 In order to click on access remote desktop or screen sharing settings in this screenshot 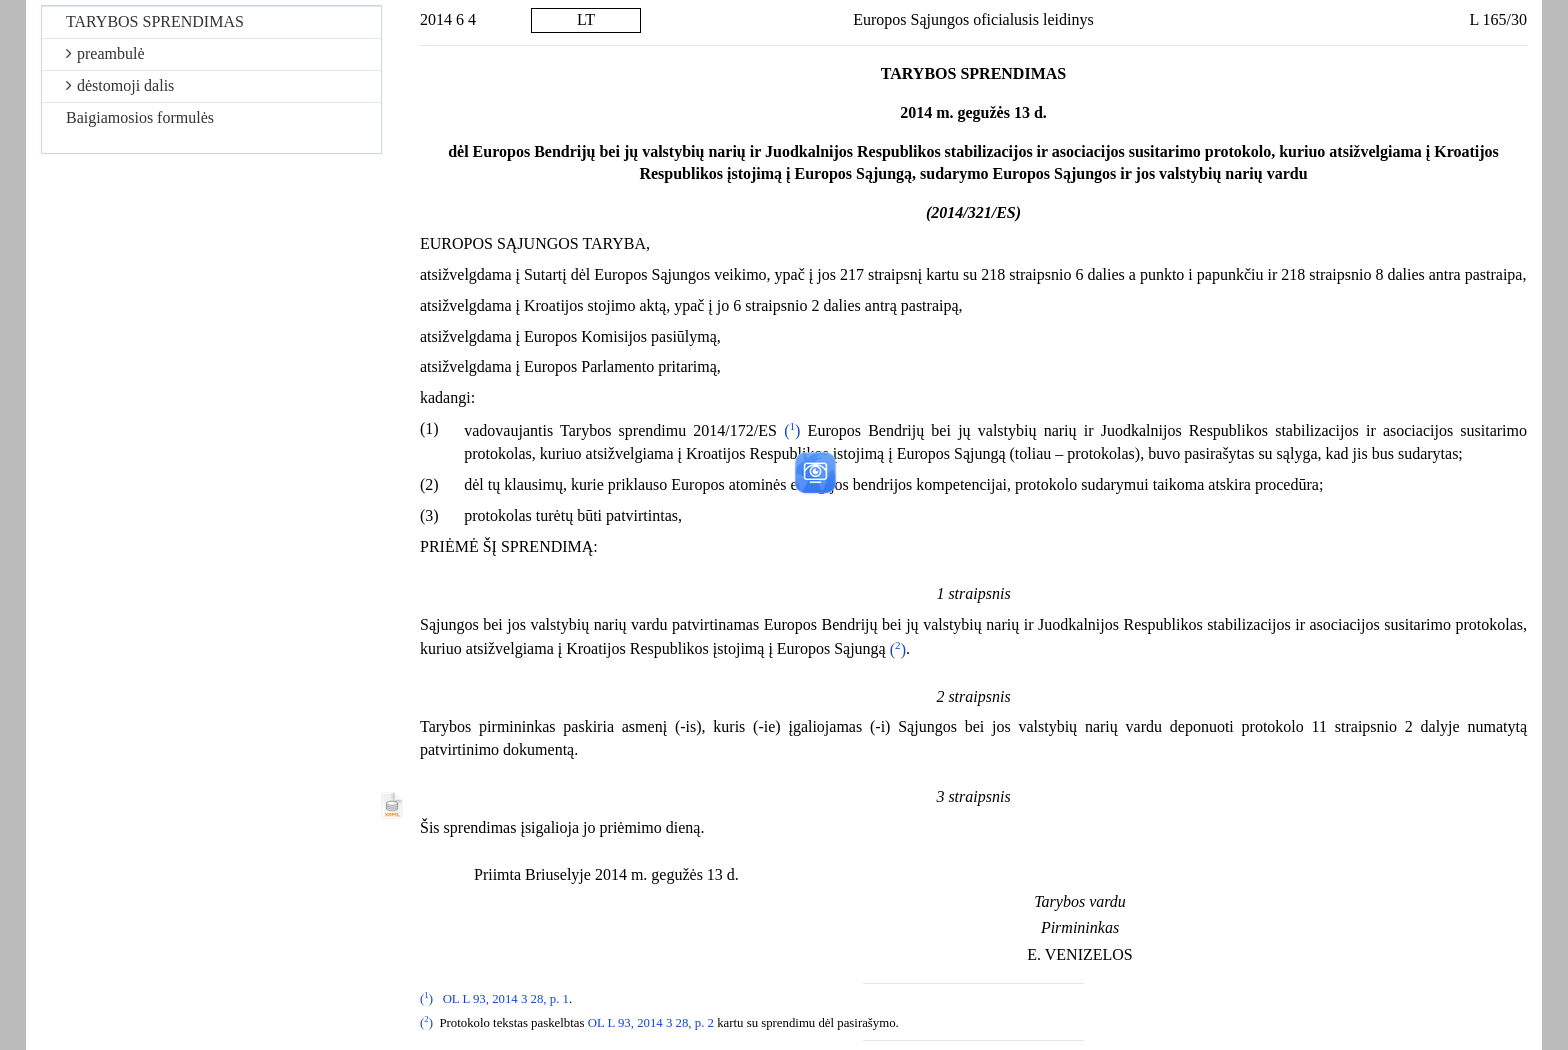, I will do `click(815, 473)`.